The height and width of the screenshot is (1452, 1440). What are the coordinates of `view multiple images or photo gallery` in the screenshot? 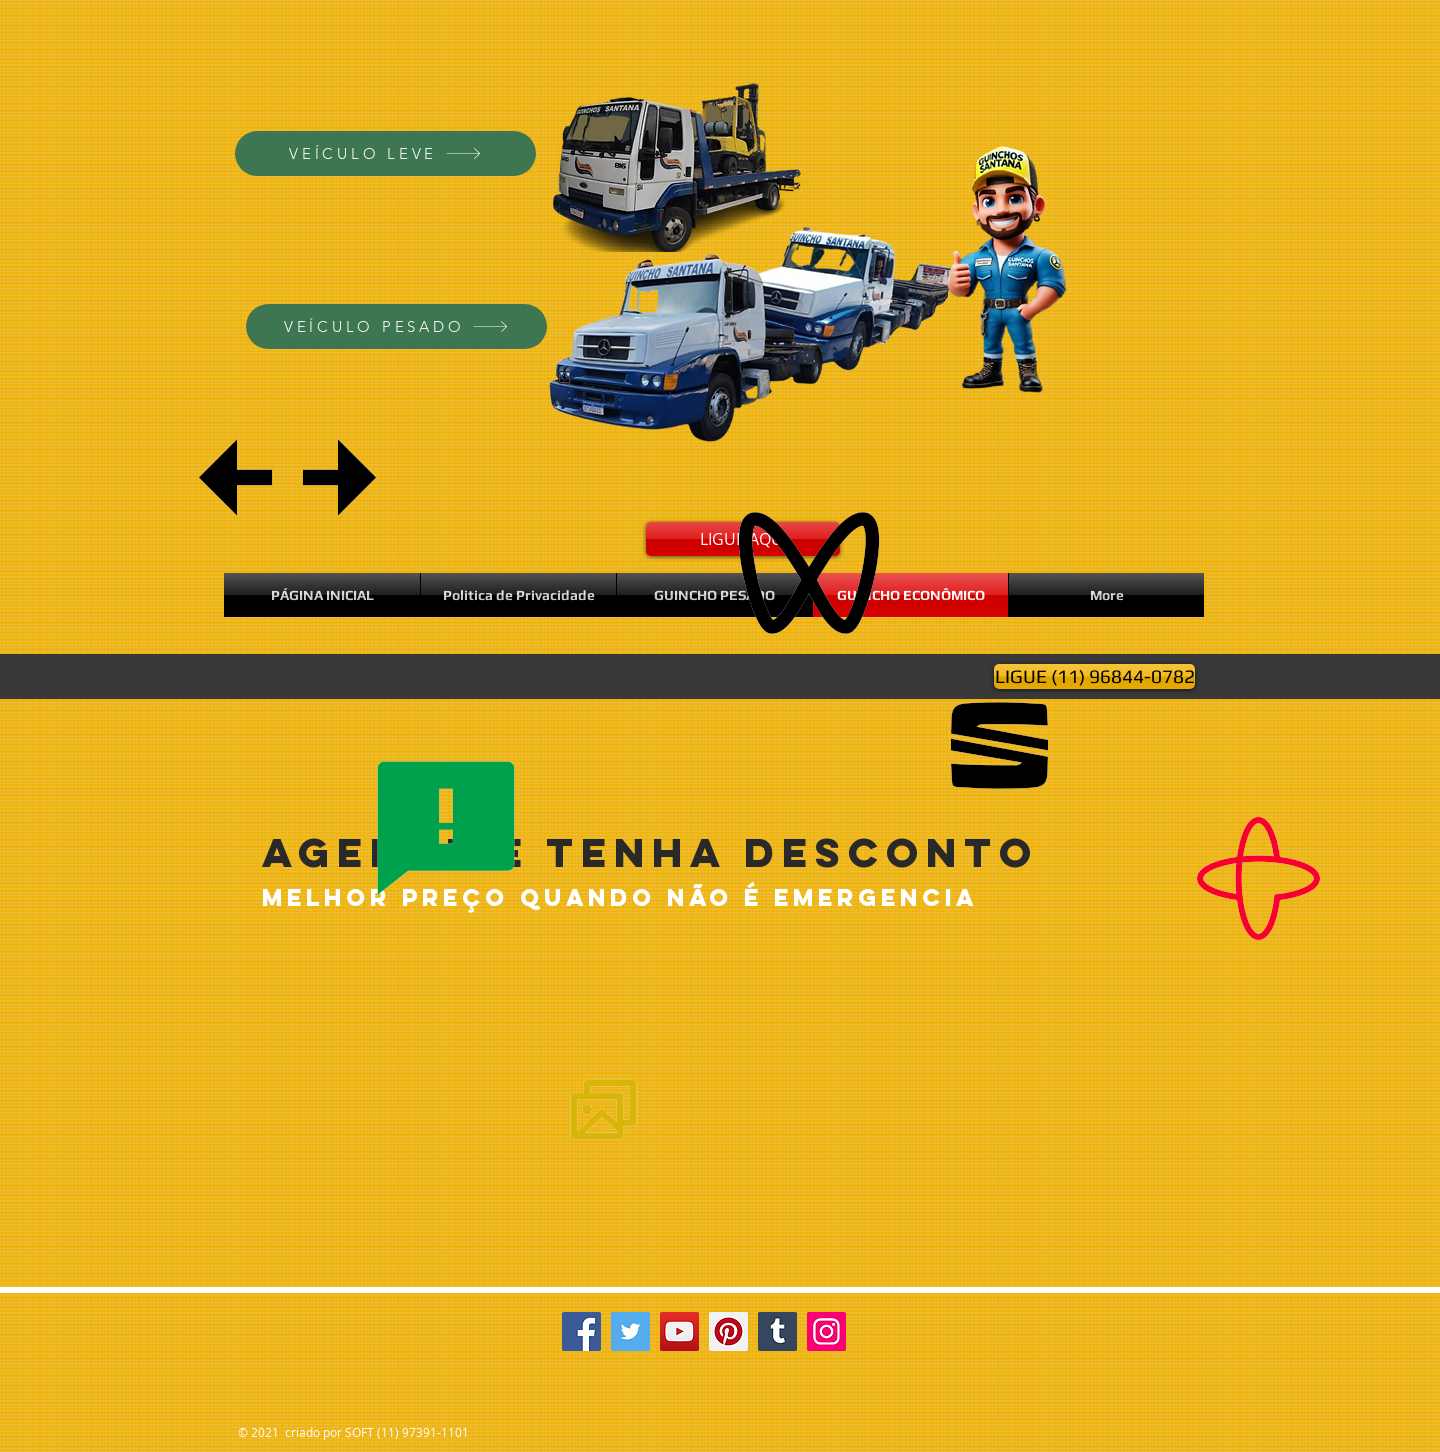 It's located at (603, 1109).